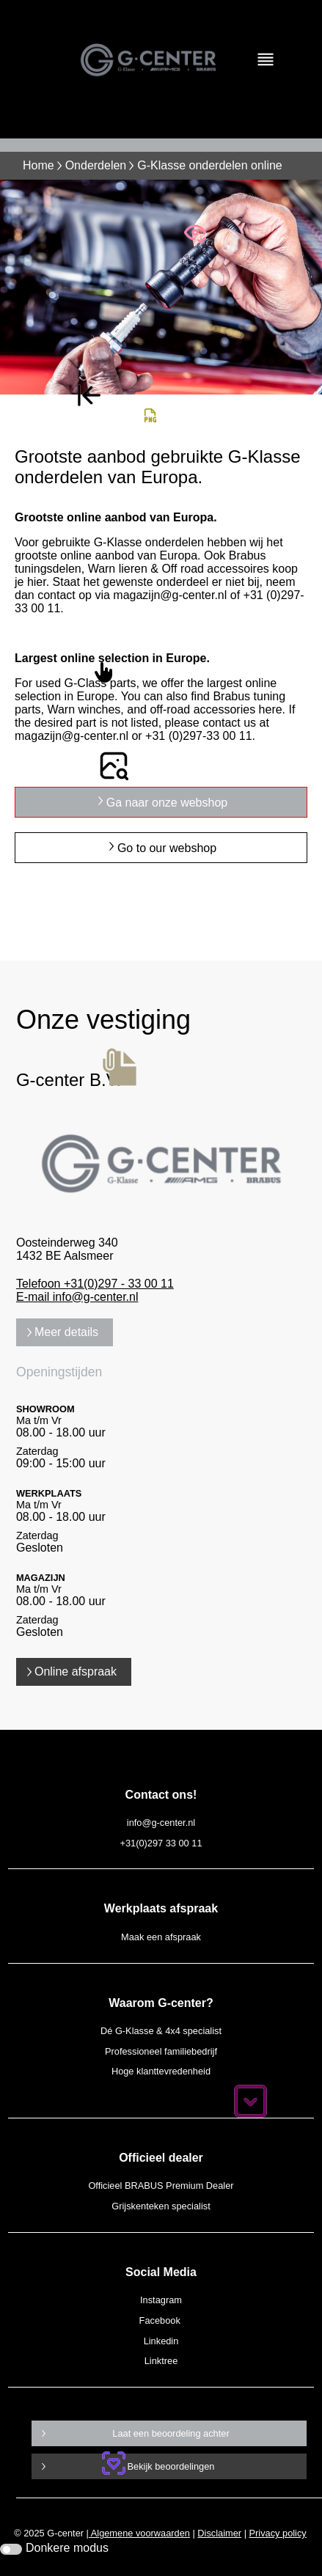  What do you see at coordinates (120, 1068) in the screenshot?
I see `attach a file or document` at bounding box center [120, 1068].